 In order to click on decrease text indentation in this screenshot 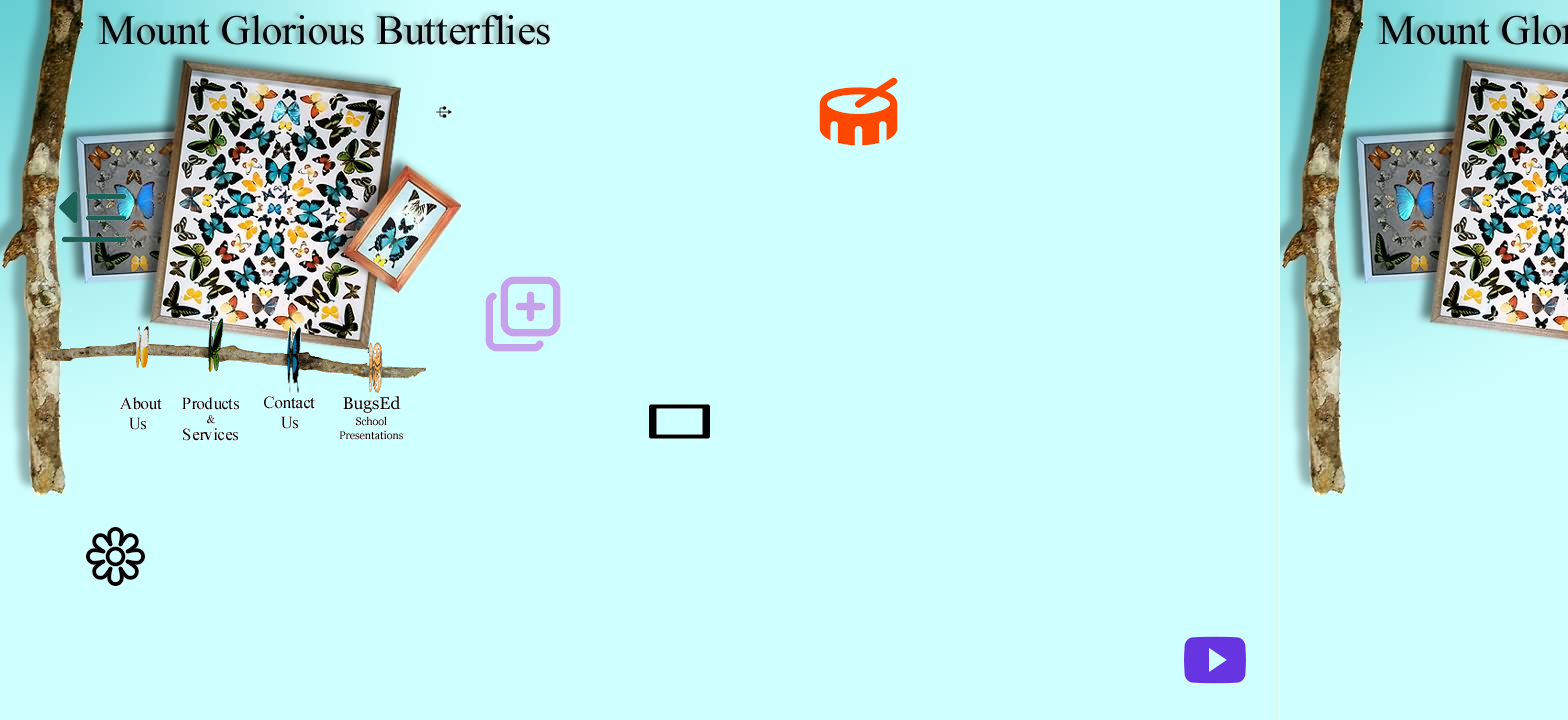, I will do `click(94, 218)`.